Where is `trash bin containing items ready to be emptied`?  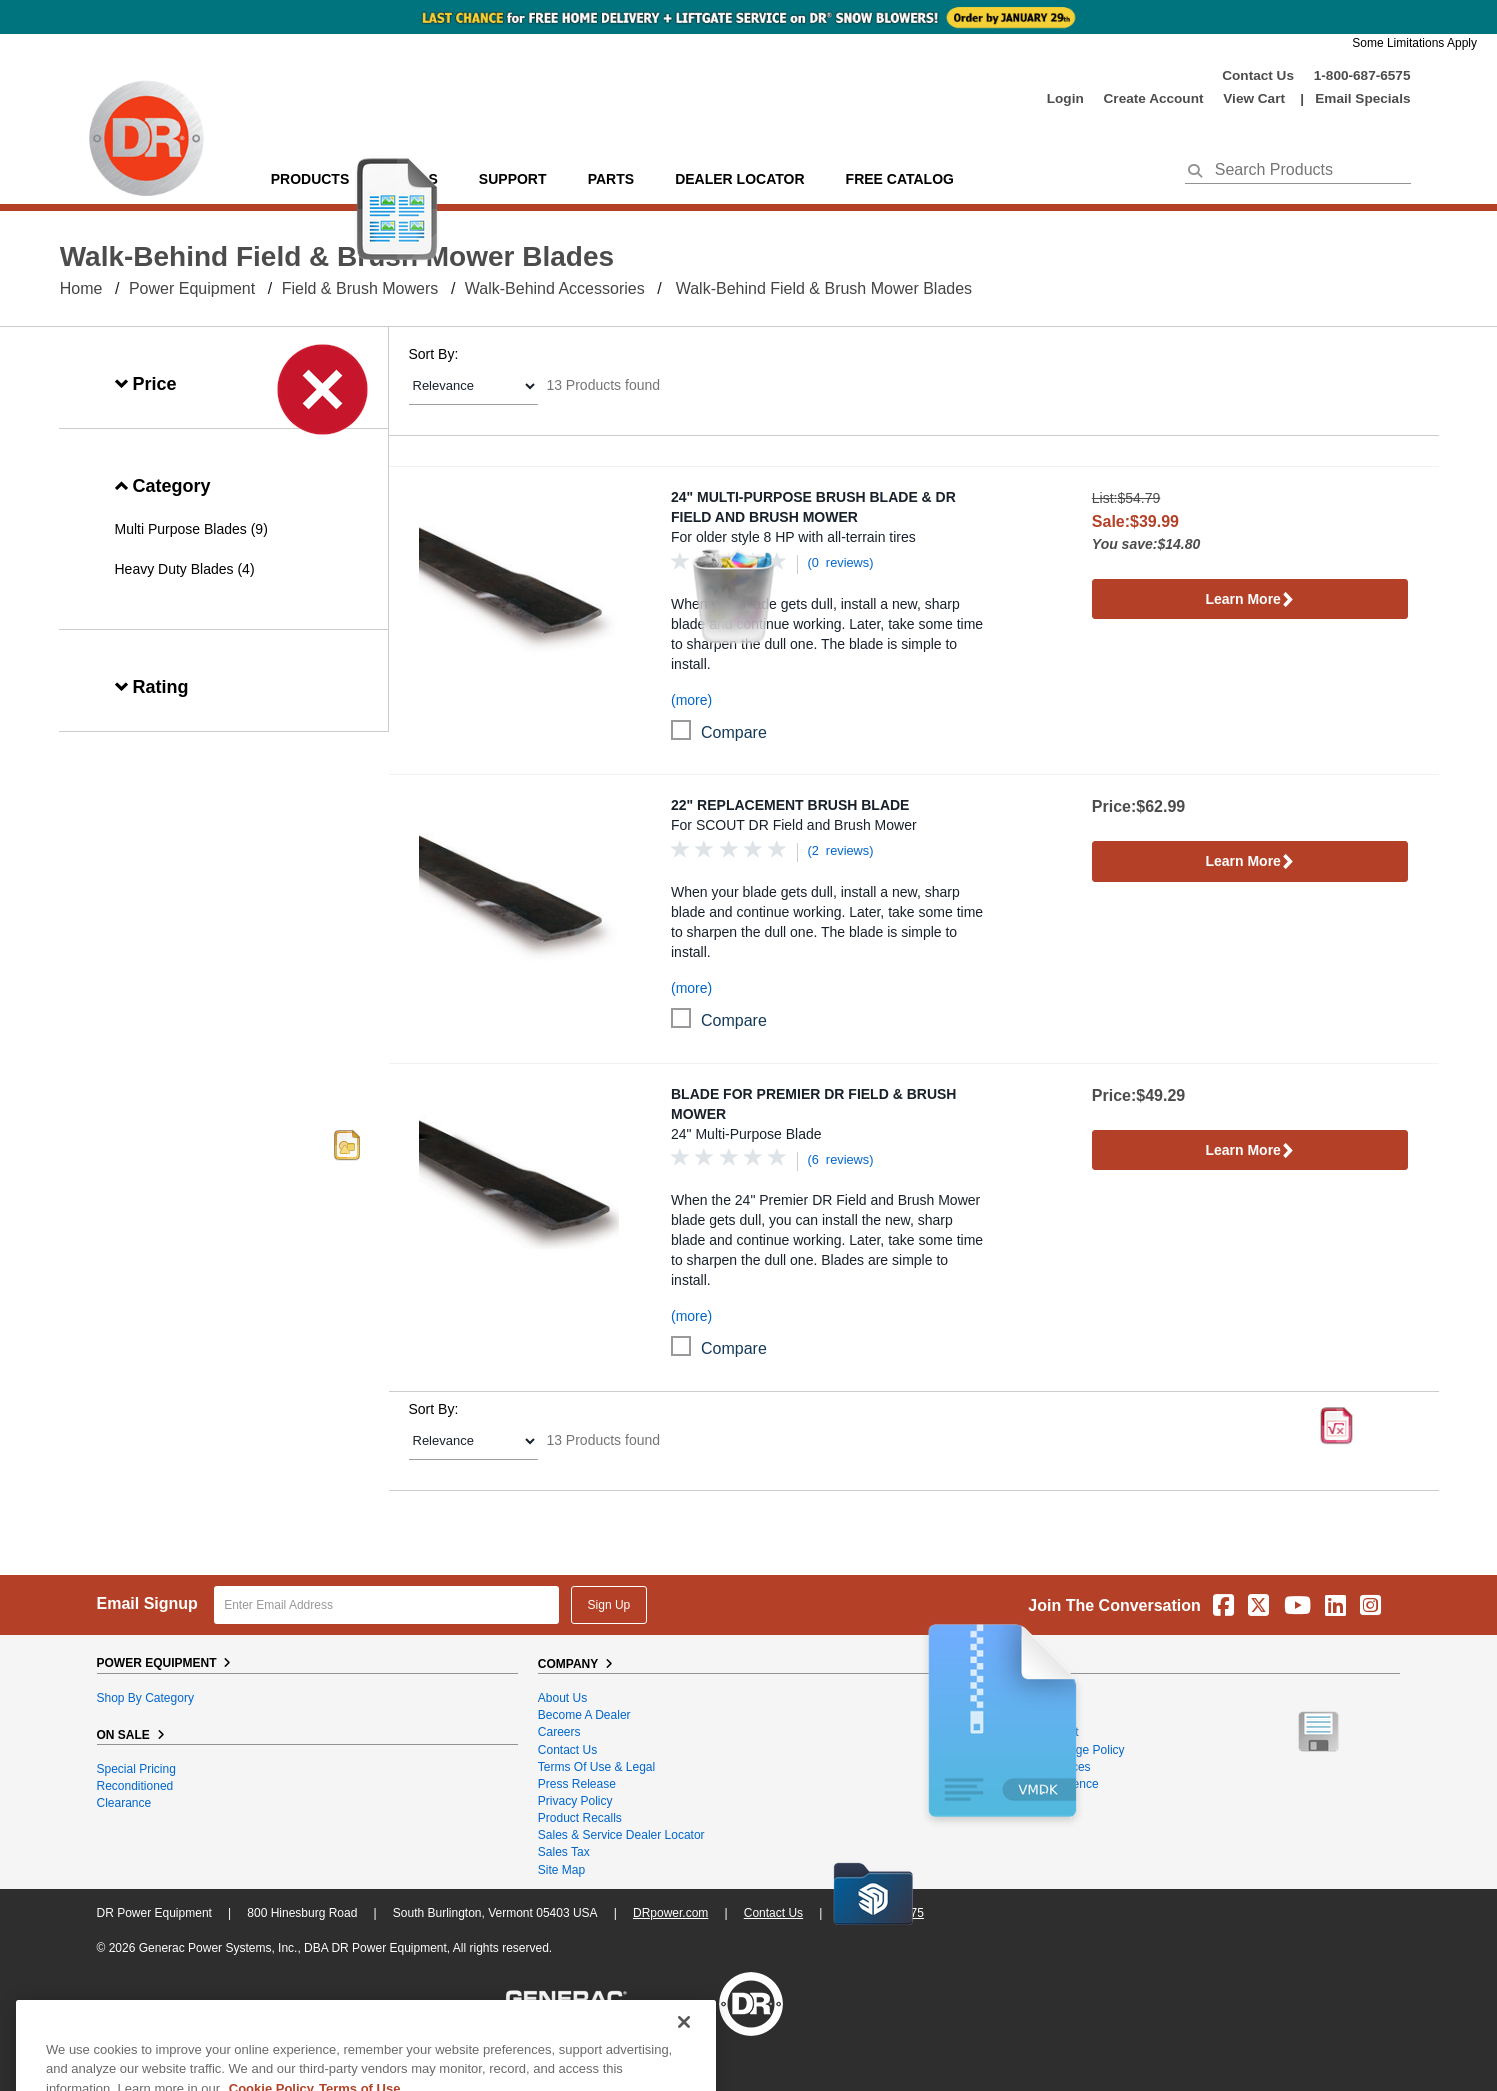
trash bin containing items ready to be emptied is located at coordinates (733, 597).